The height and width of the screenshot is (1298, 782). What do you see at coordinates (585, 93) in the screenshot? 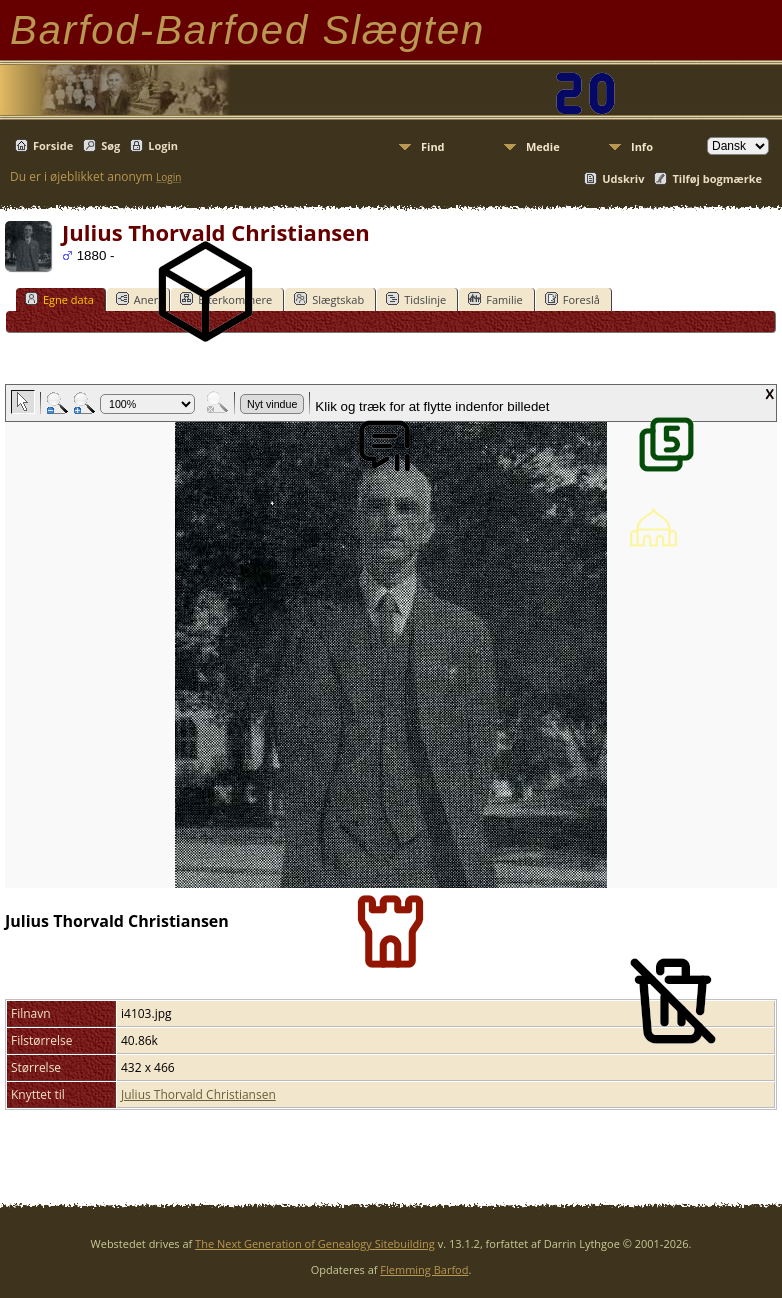
I see `indicates 20 items or notifications` at bounding box center [585, 93].